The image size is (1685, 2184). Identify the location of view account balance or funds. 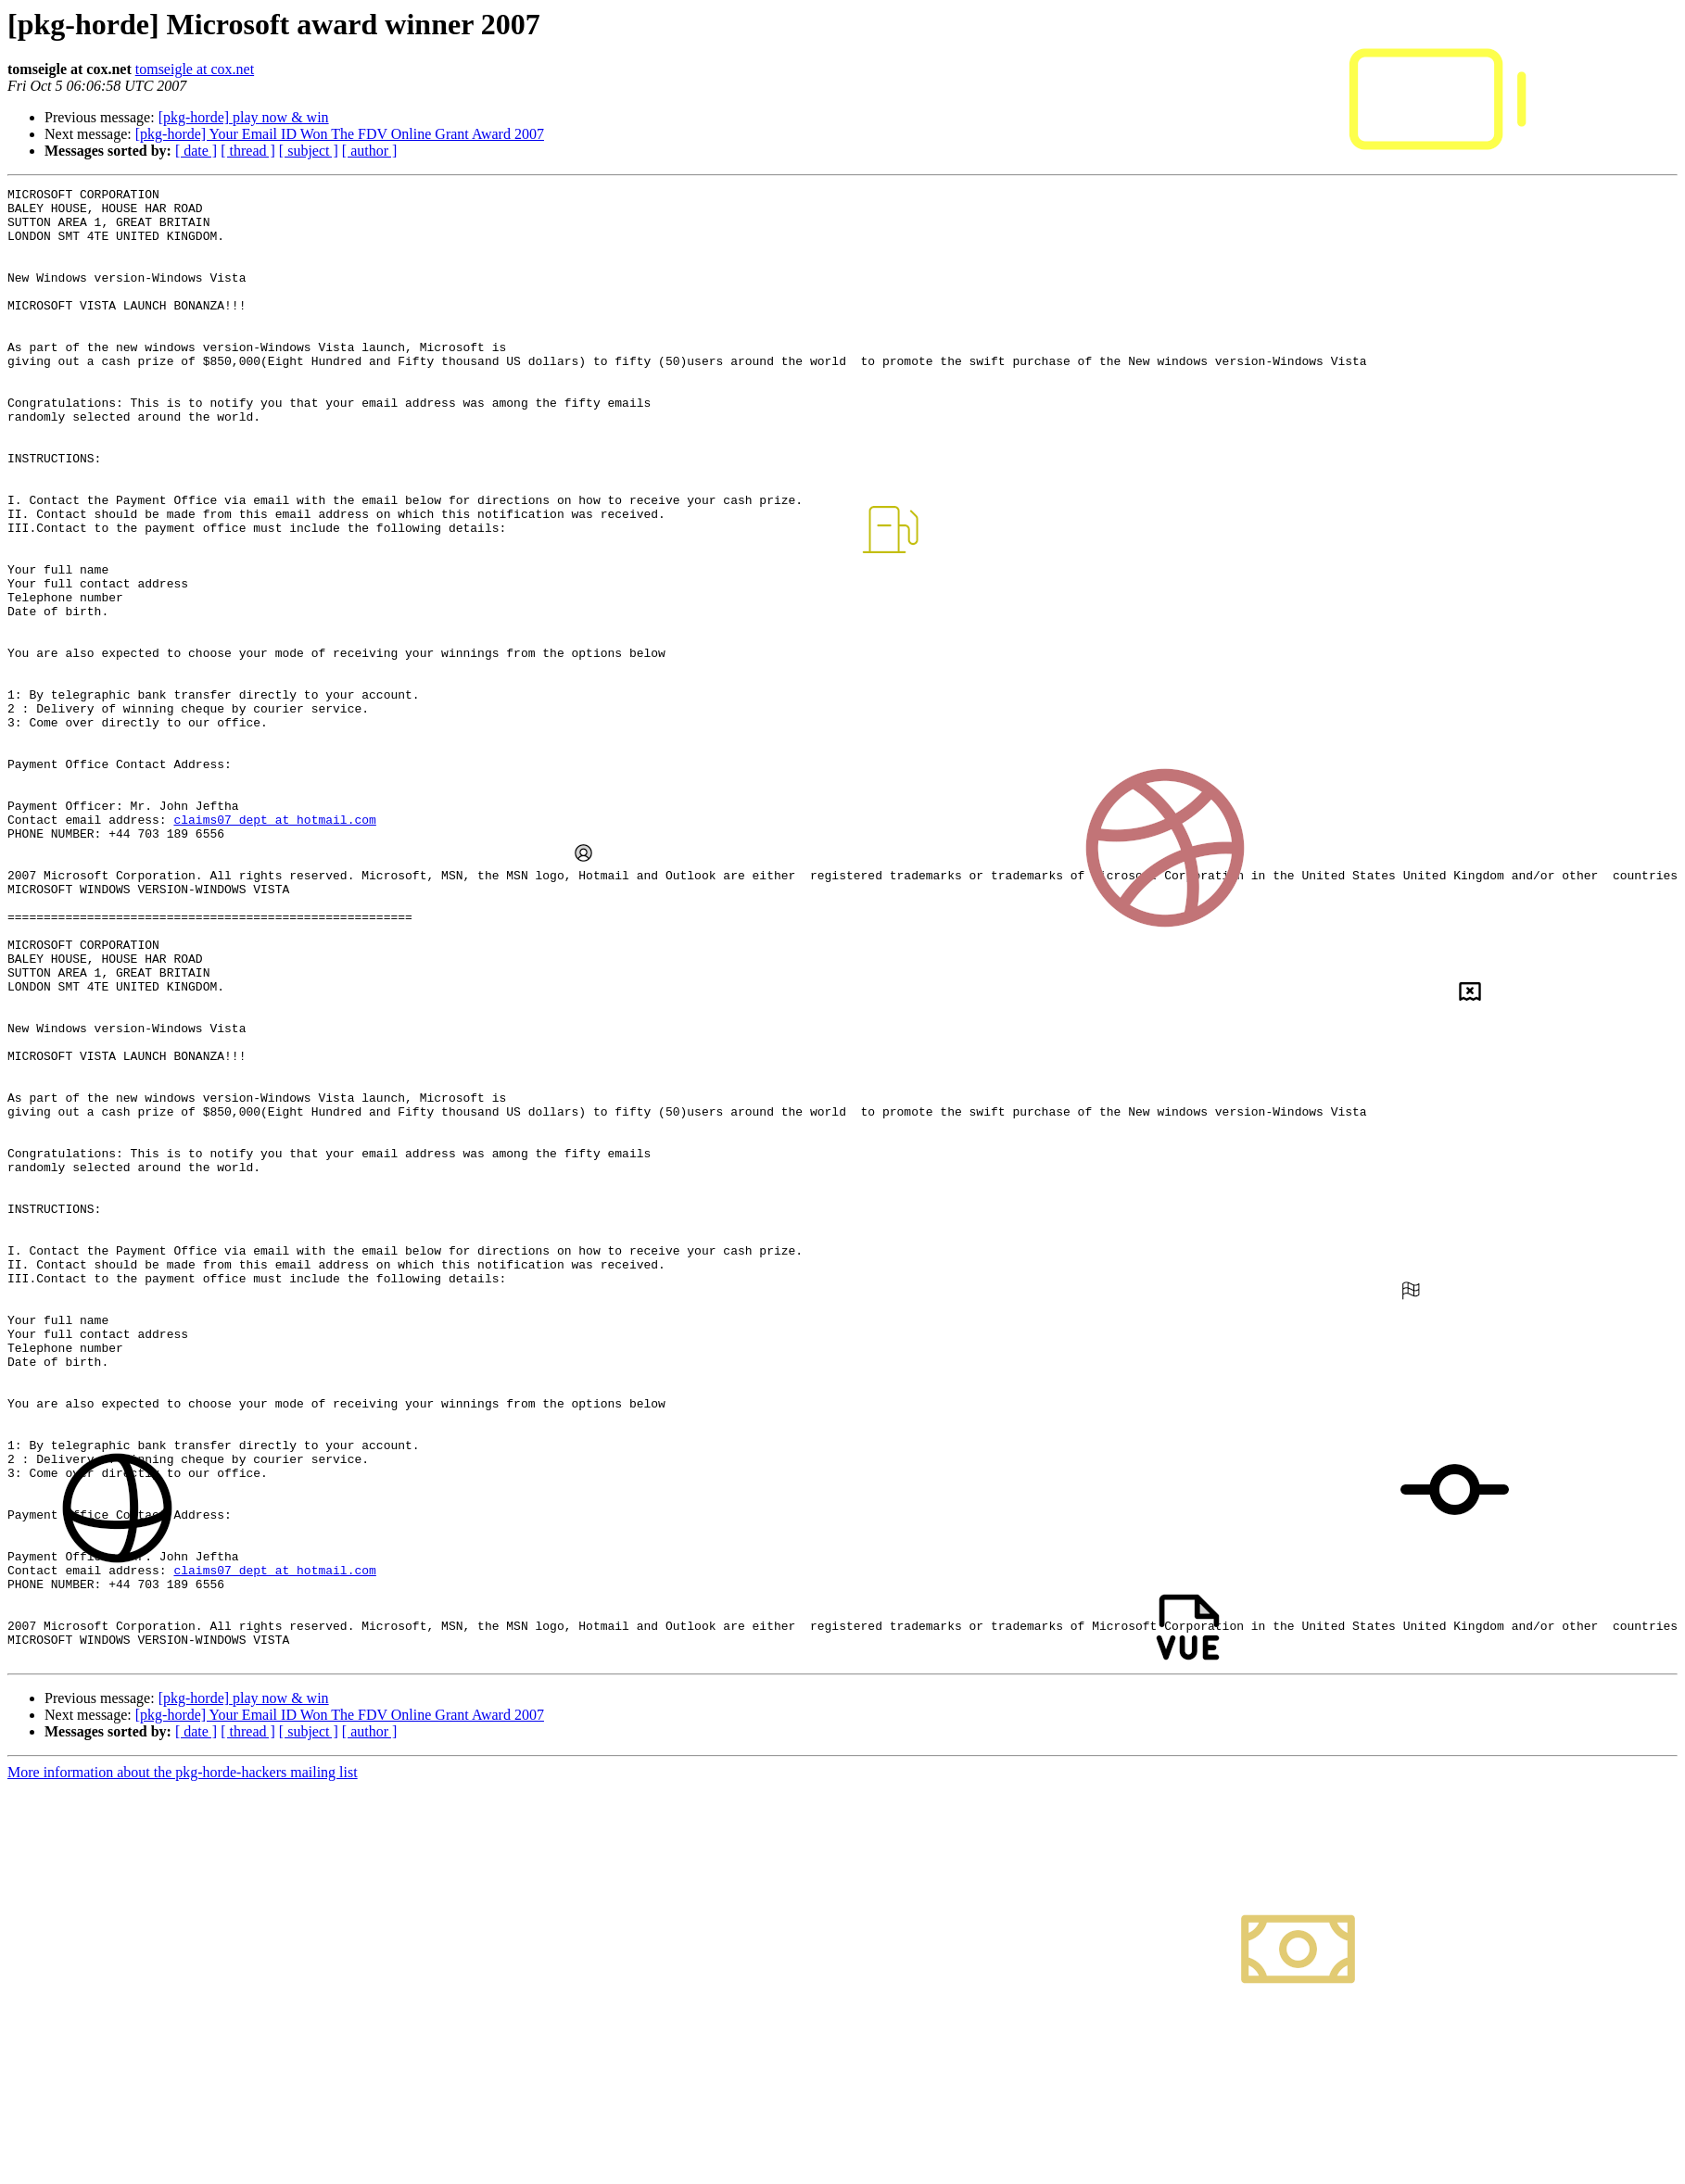
(1298, 1949).